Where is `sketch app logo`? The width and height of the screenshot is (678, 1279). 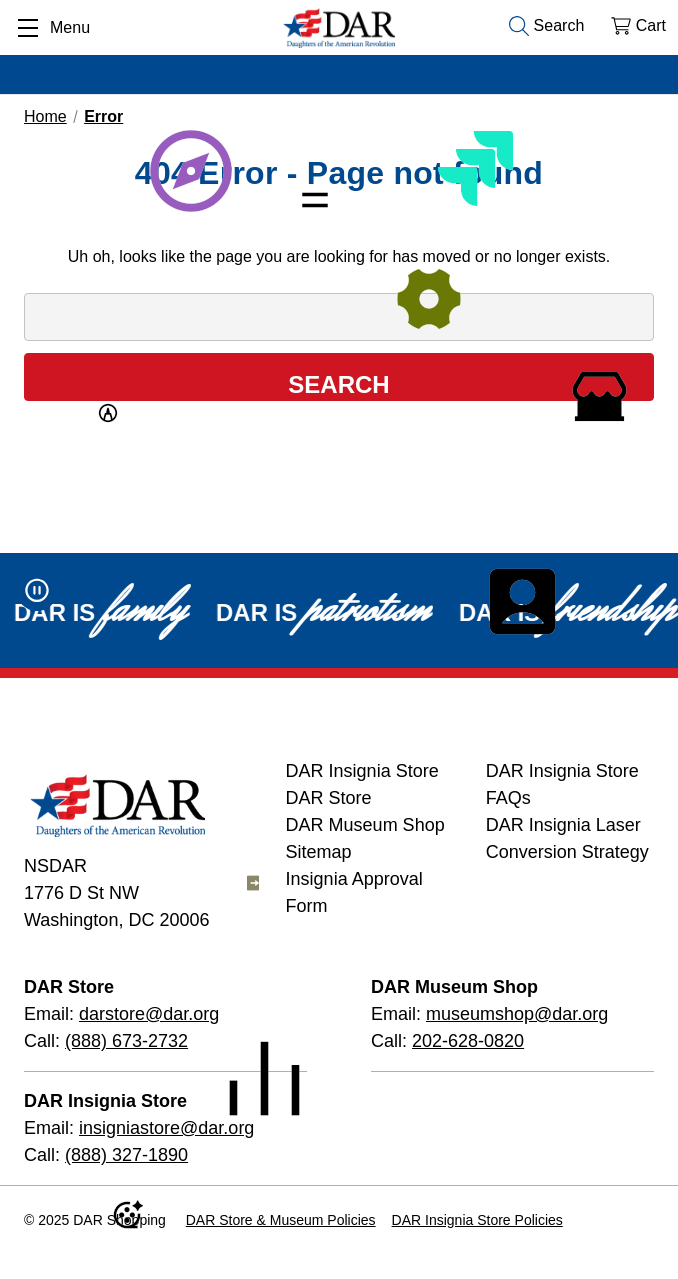 sketch app logo is located at coordinates (108, 413).